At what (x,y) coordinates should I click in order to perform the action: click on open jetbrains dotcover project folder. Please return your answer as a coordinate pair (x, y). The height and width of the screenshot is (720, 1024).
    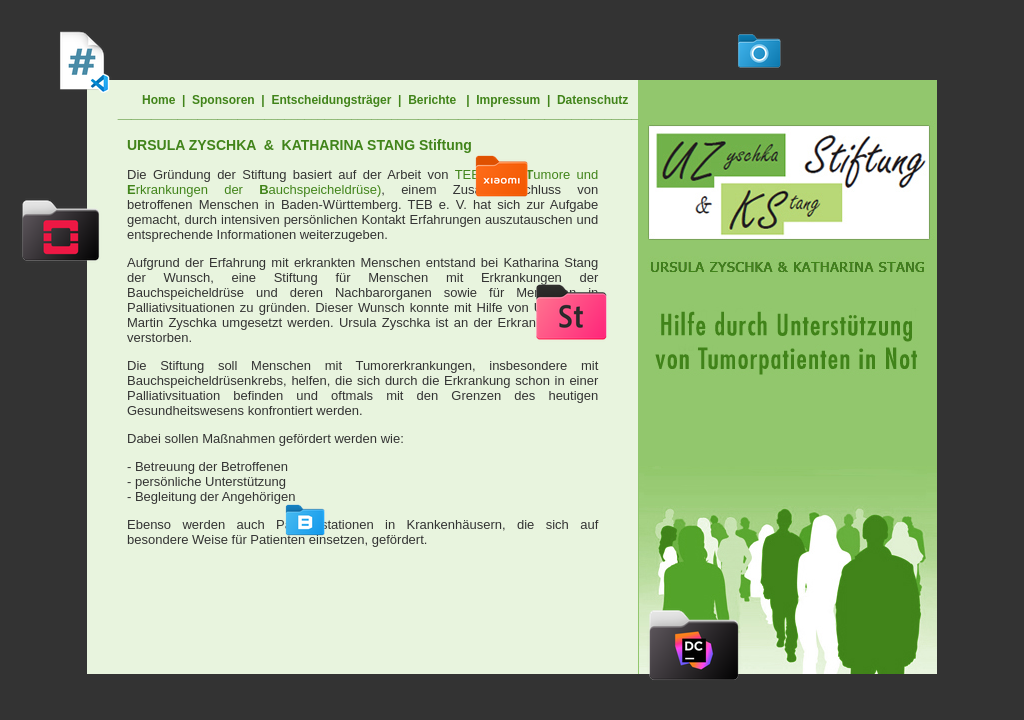
    Looking at the image, I should click on (693, 647).